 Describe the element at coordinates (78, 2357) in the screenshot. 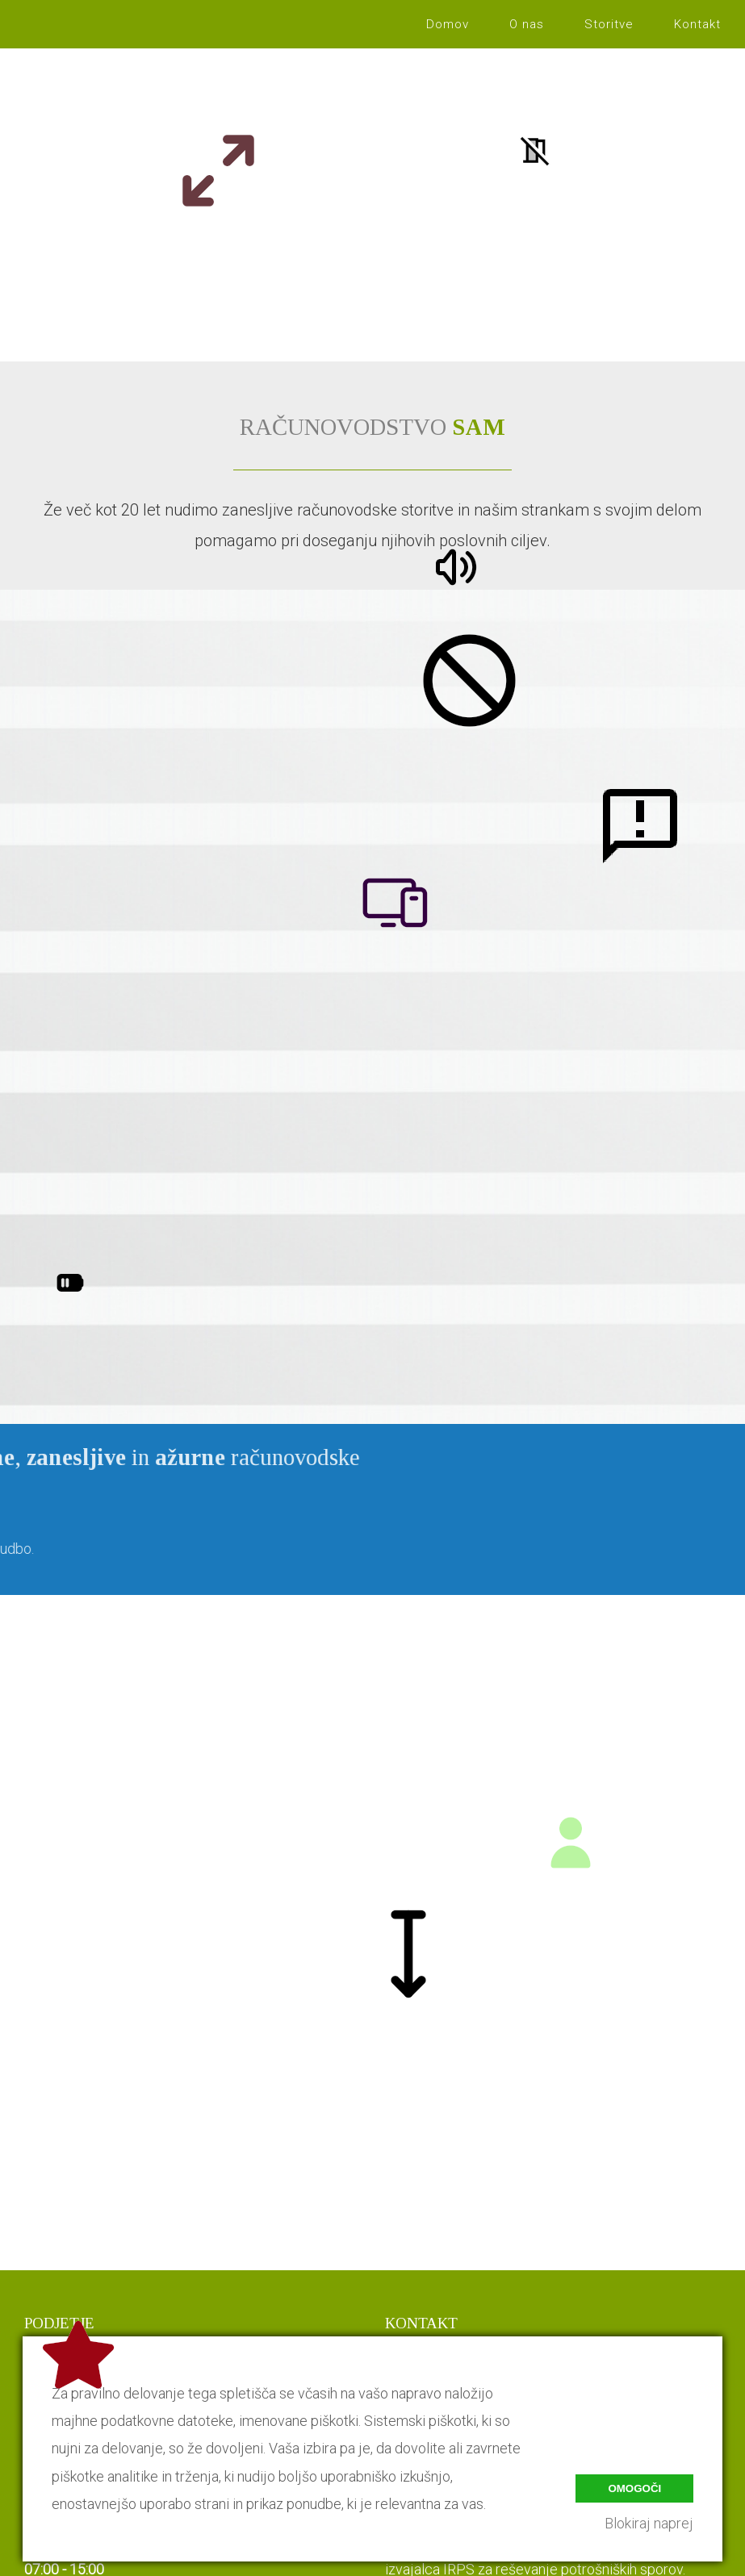

I see `add item to favorites` at that location.